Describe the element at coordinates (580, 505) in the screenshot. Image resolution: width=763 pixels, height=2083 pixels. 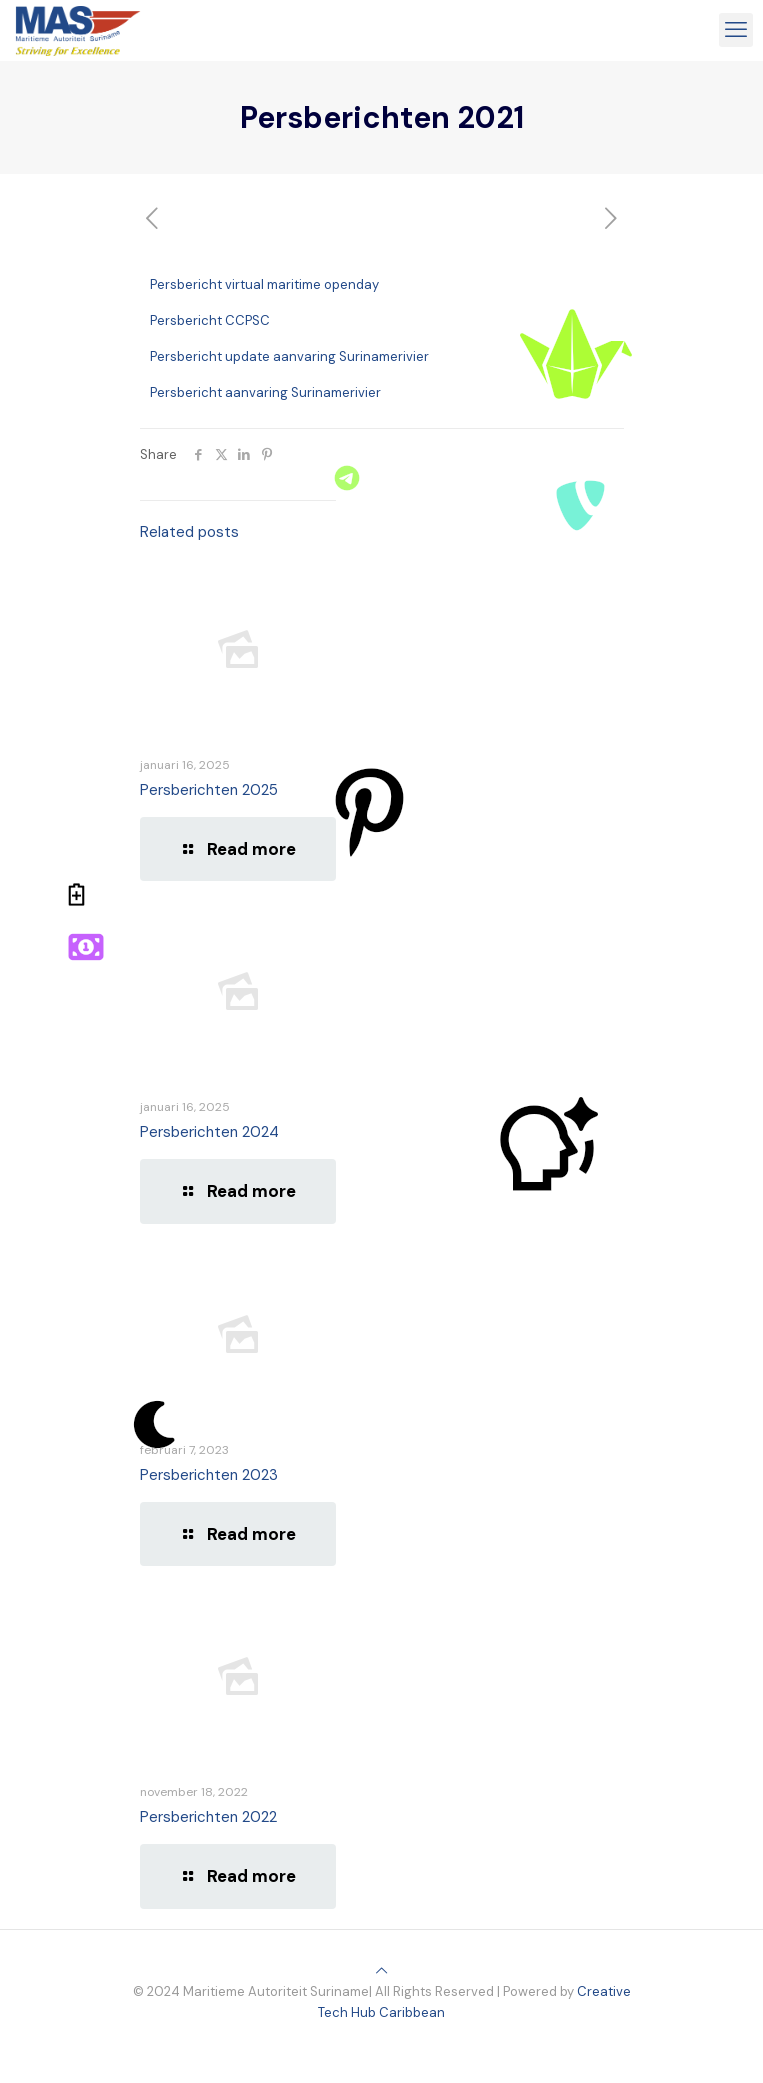
I see `typo3 content management system logo` at that location.